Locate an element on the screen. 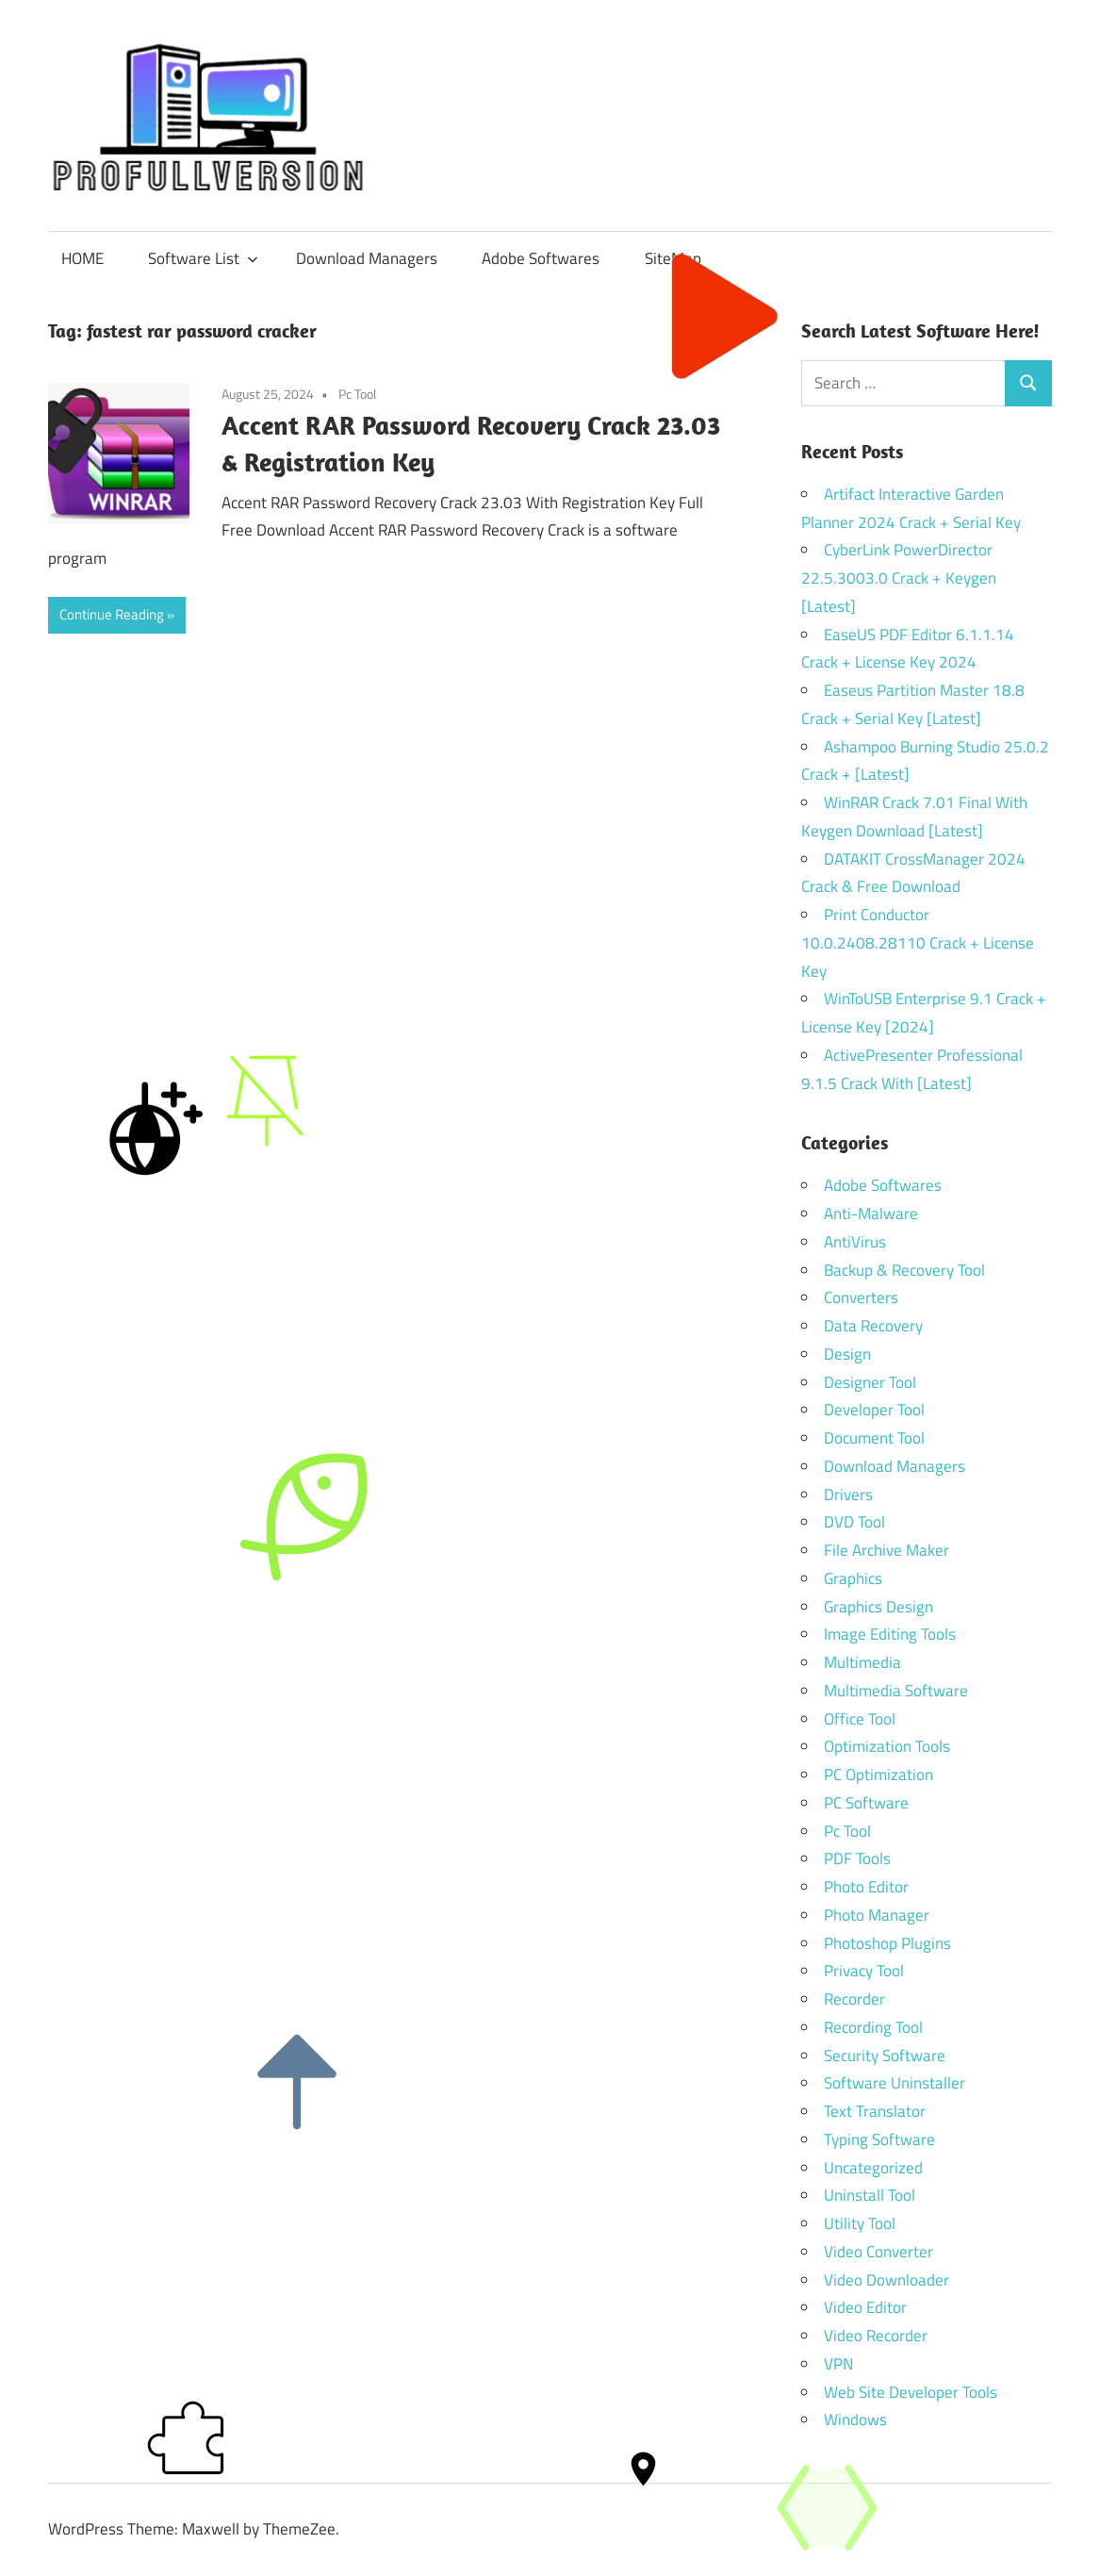  access fishing or marine-related features is located at coordinates (308, 1512).